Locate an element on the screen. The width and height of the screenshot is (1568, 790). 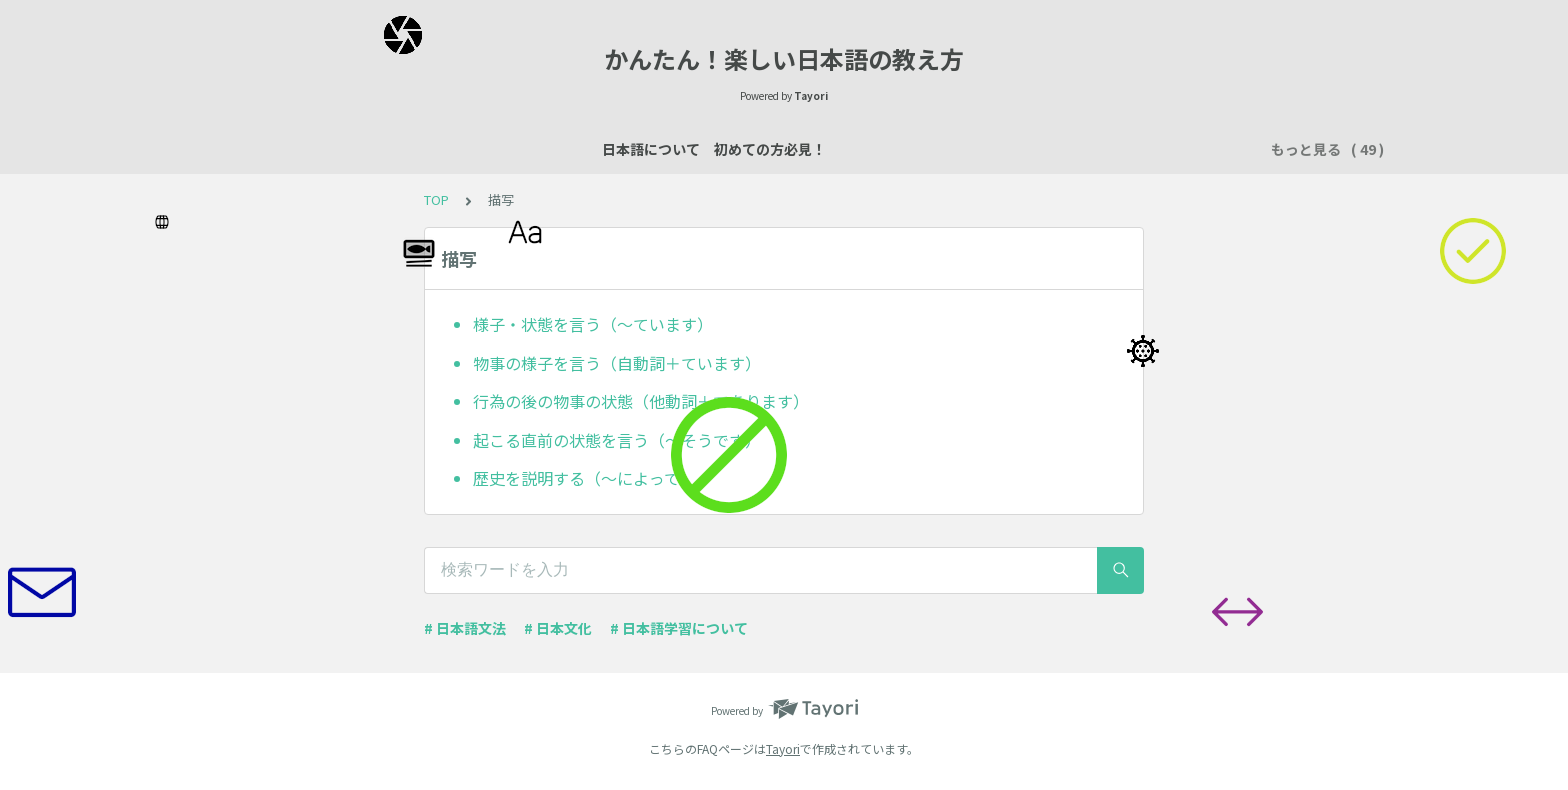
view set meal or bento box options is located at coordinates (419, 254).